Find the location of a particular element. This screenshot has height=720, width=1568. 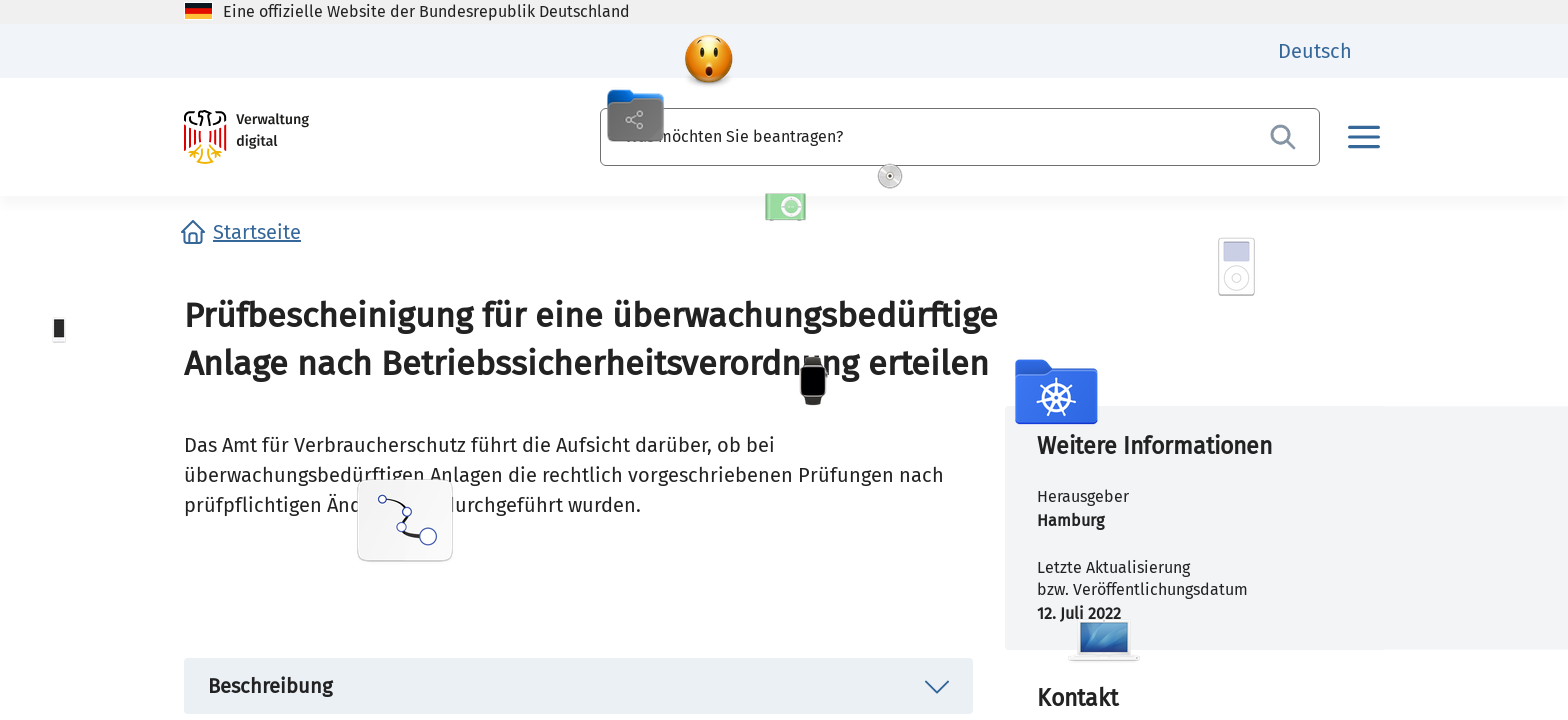

apple watch series 6 device icon is located at coordinates (813, 381).